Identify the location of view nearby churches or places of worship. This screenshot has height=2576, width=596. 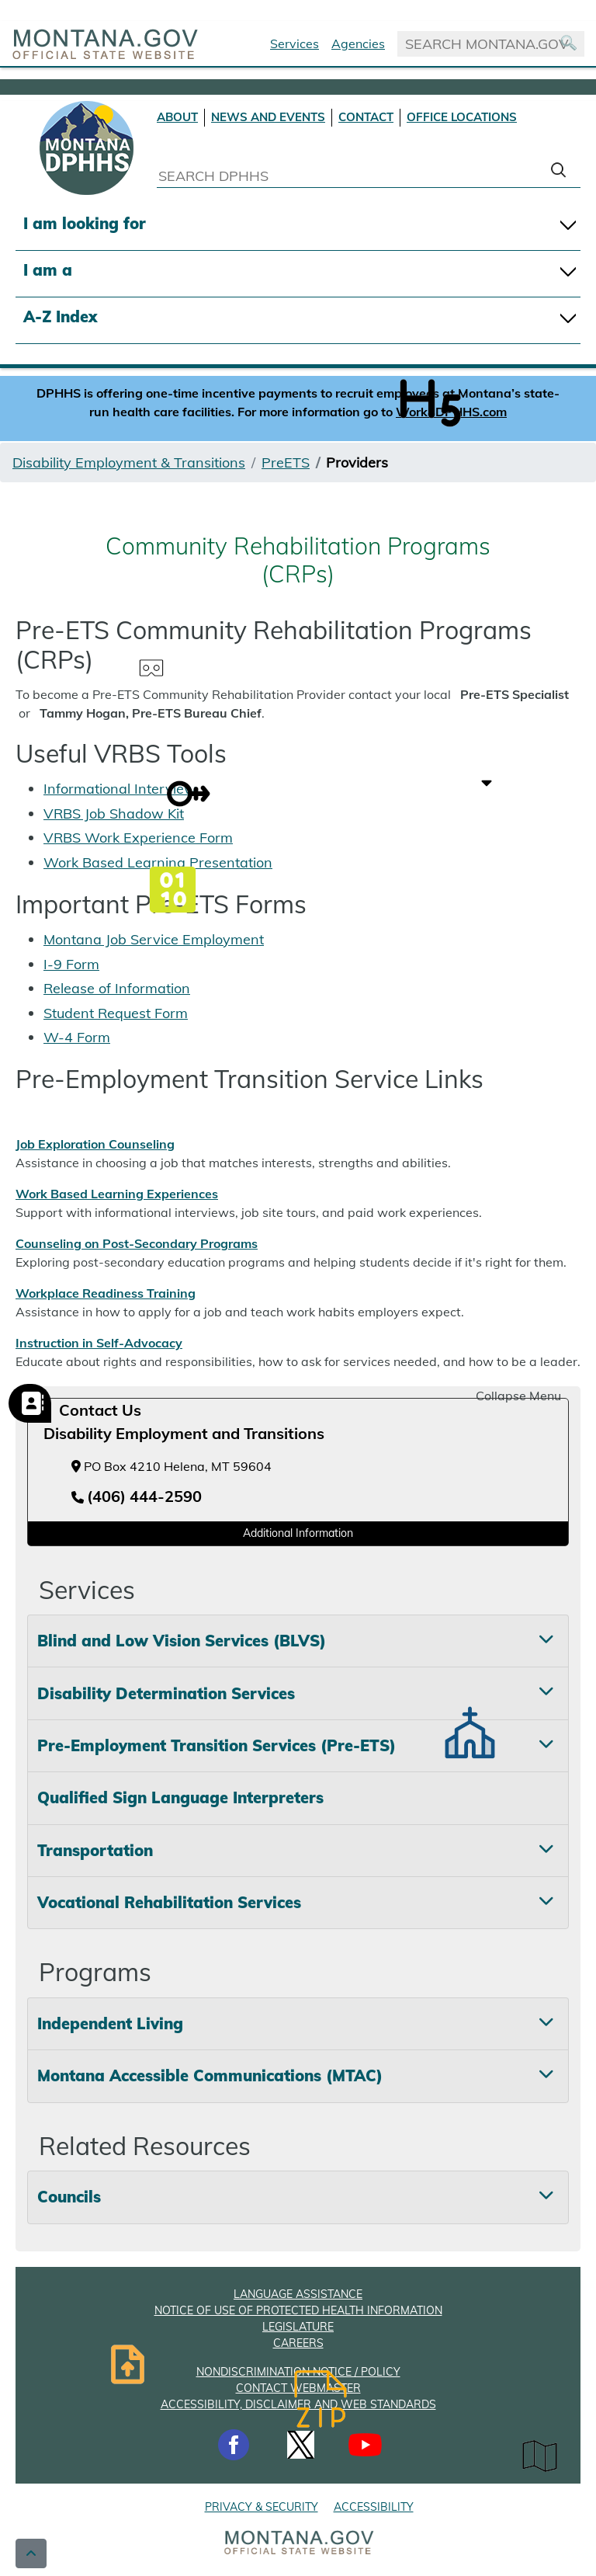
(470, 1735).